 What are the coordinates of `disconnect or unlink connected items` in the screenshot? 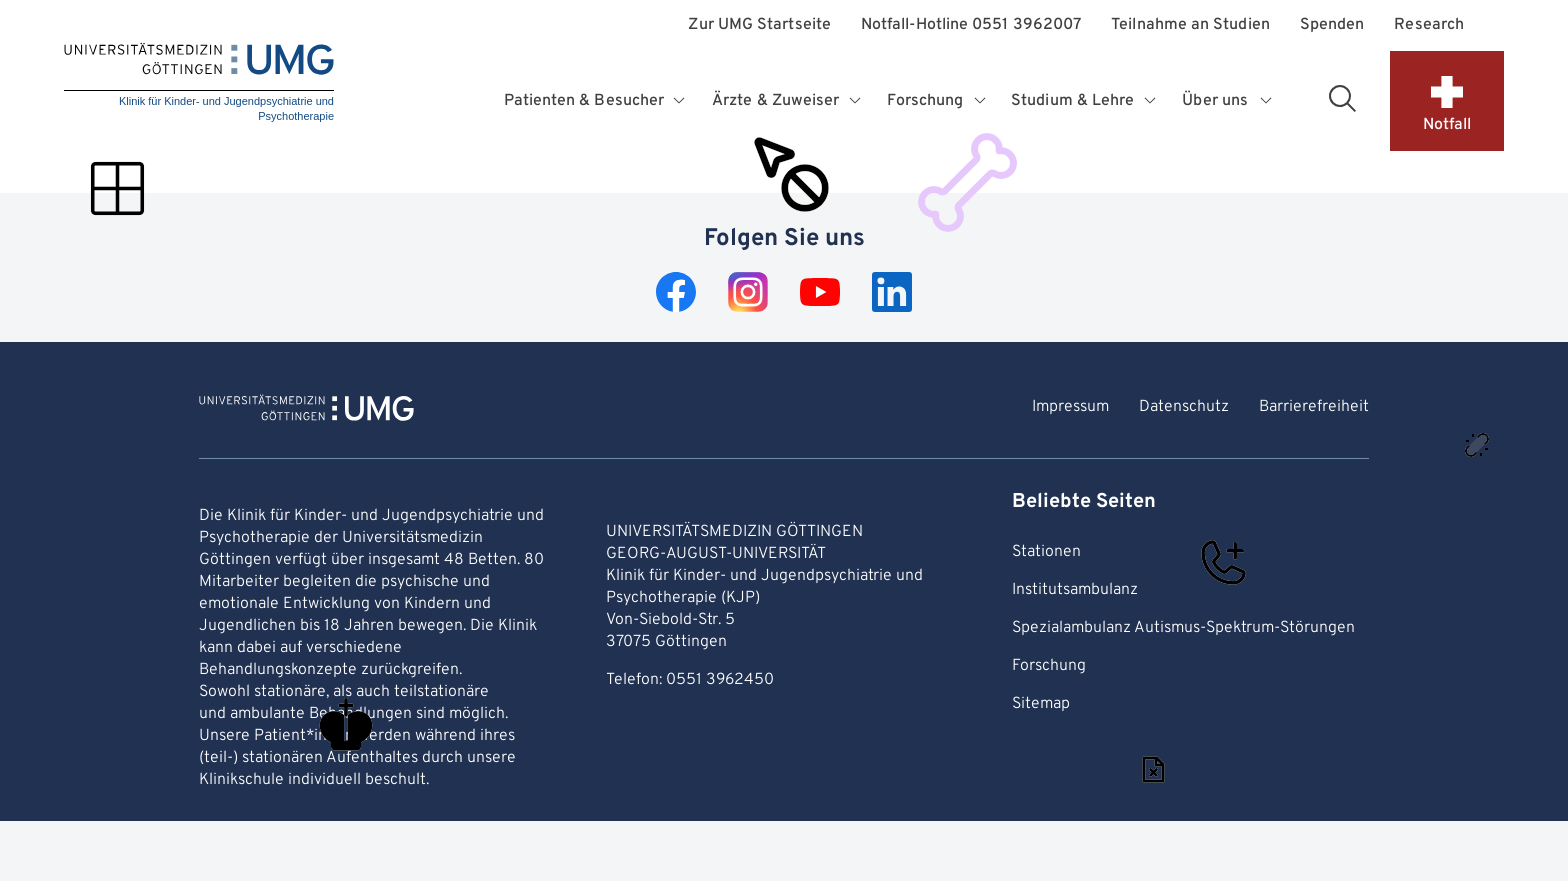 It's located at (1477, 445).